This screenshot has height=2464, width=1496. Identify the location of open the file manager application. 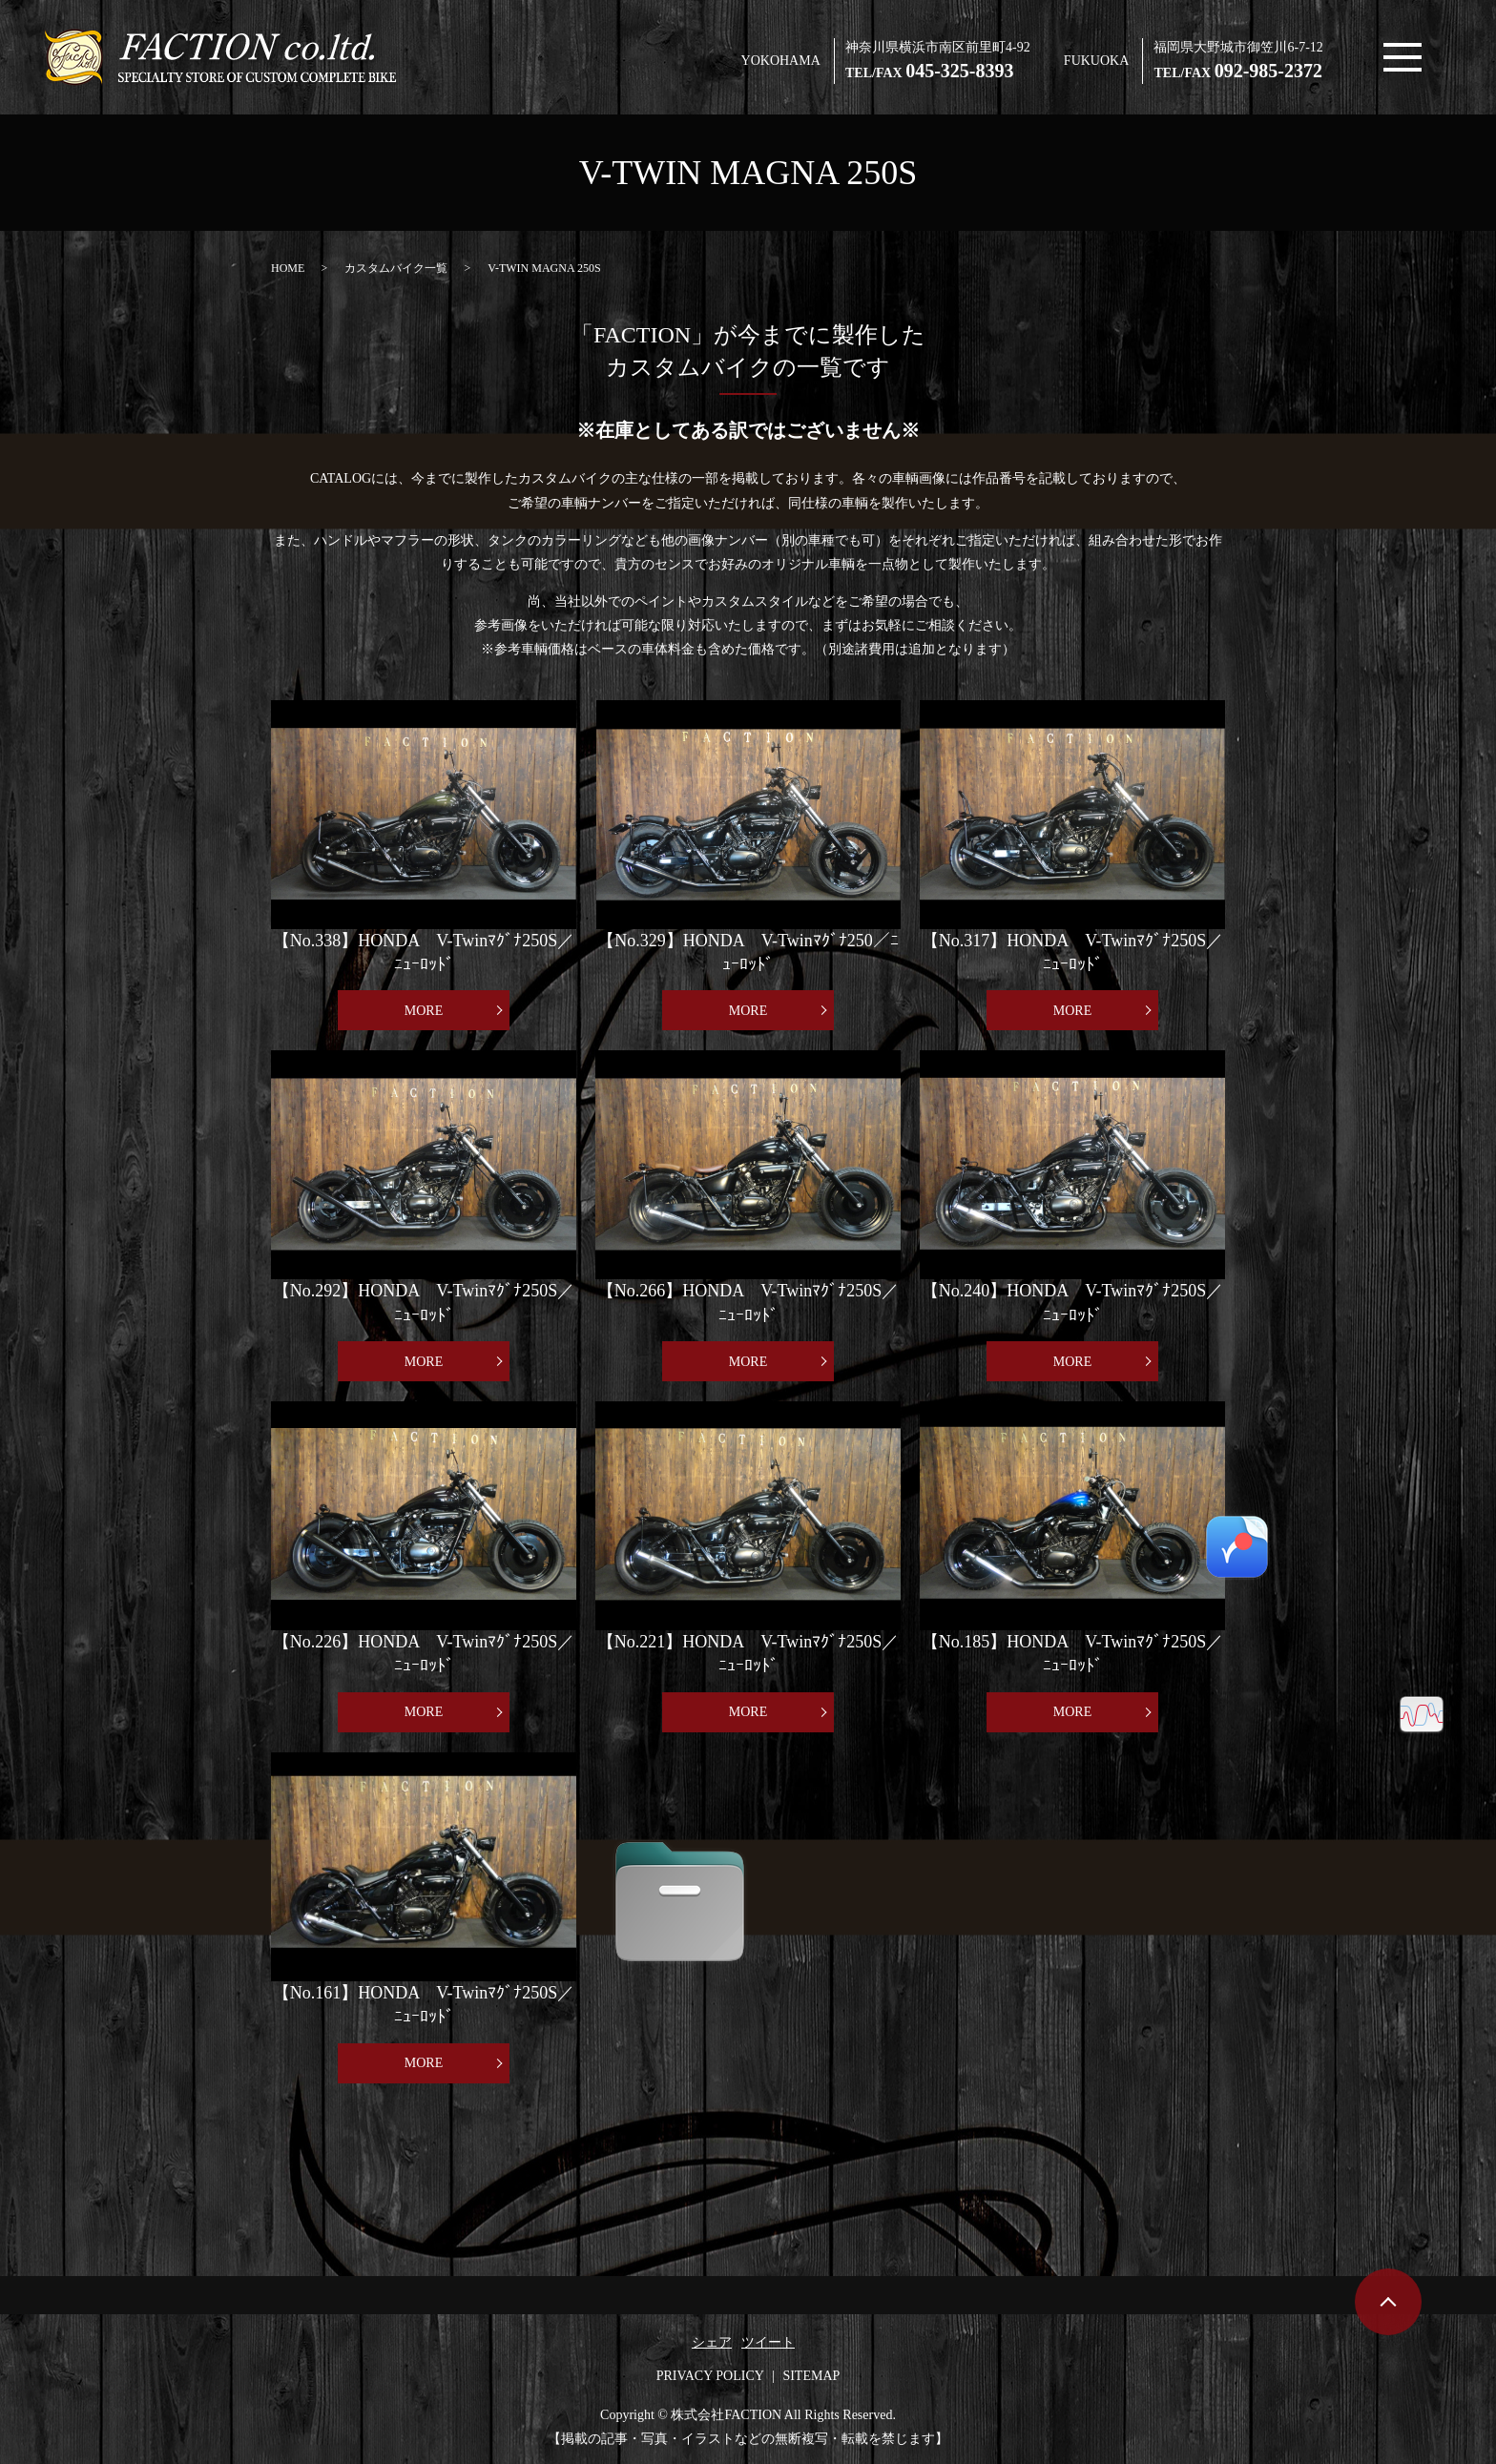
(679, 1901).